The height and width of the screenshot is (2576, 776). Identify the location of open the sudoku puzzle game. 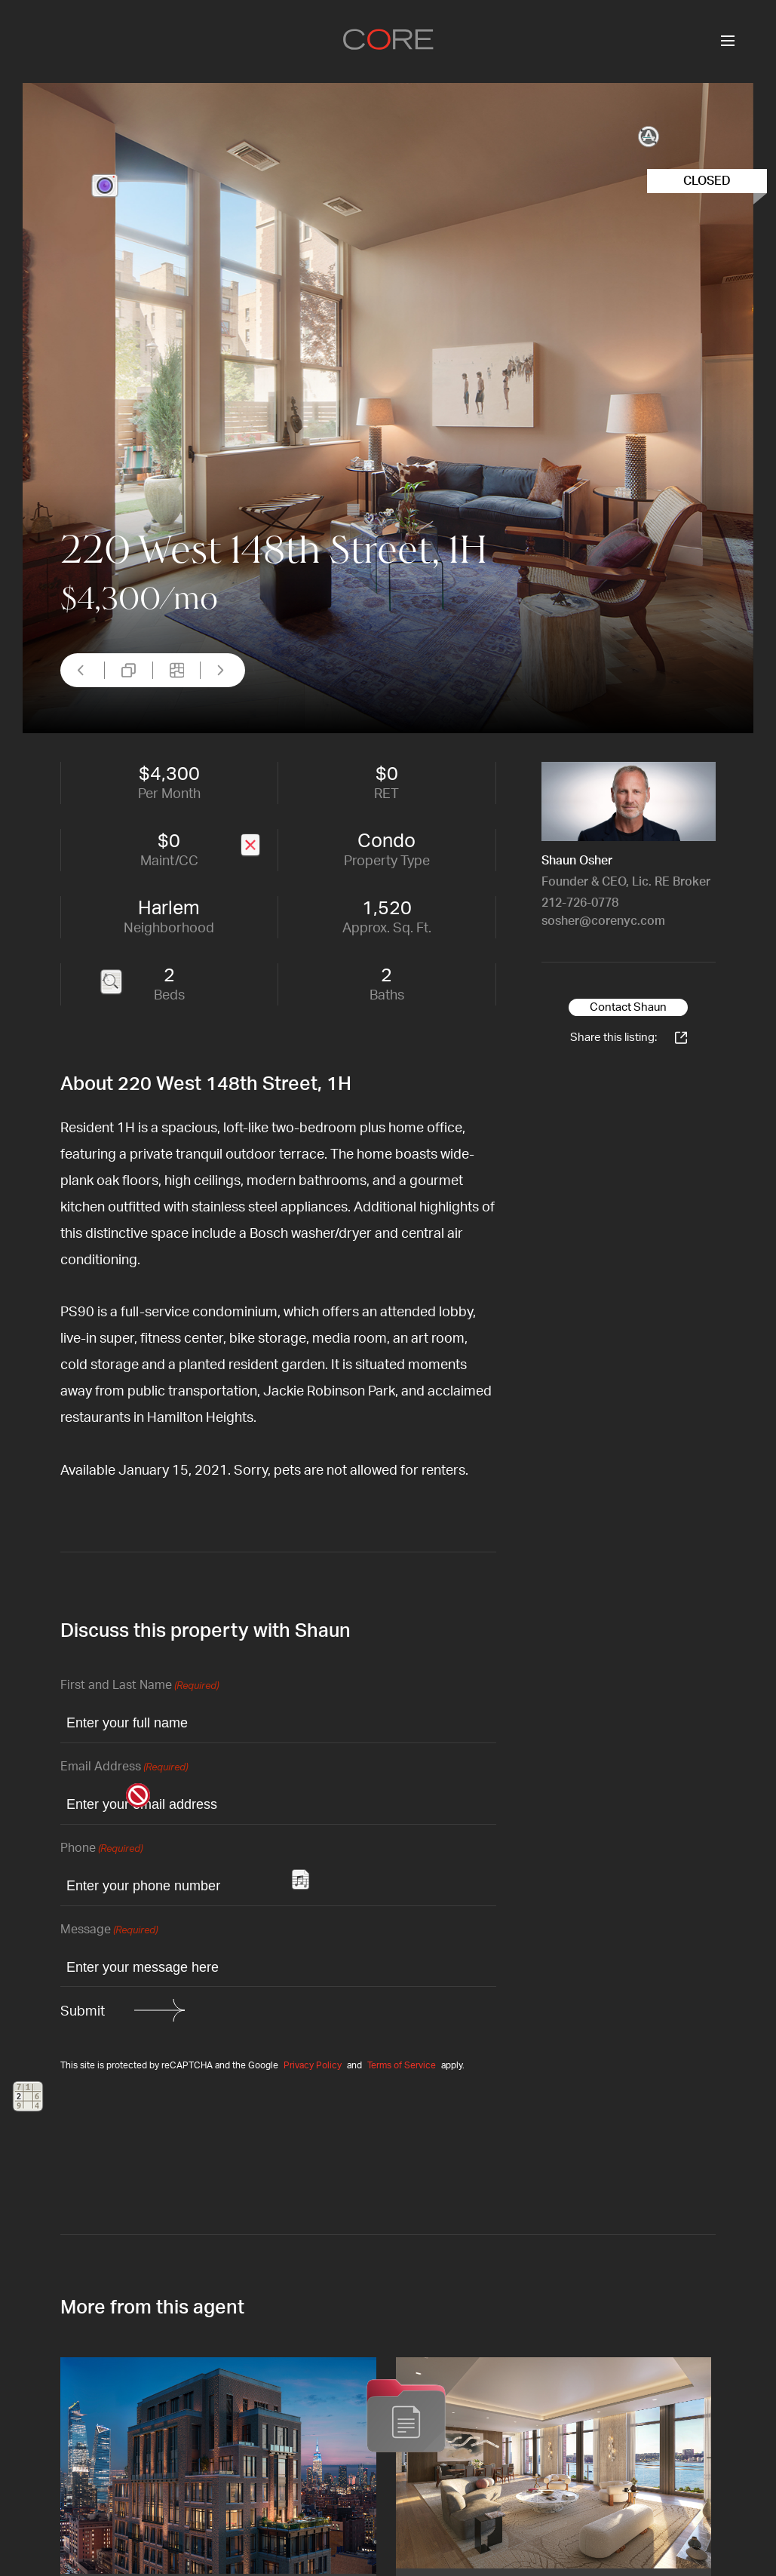
(28, 2096).